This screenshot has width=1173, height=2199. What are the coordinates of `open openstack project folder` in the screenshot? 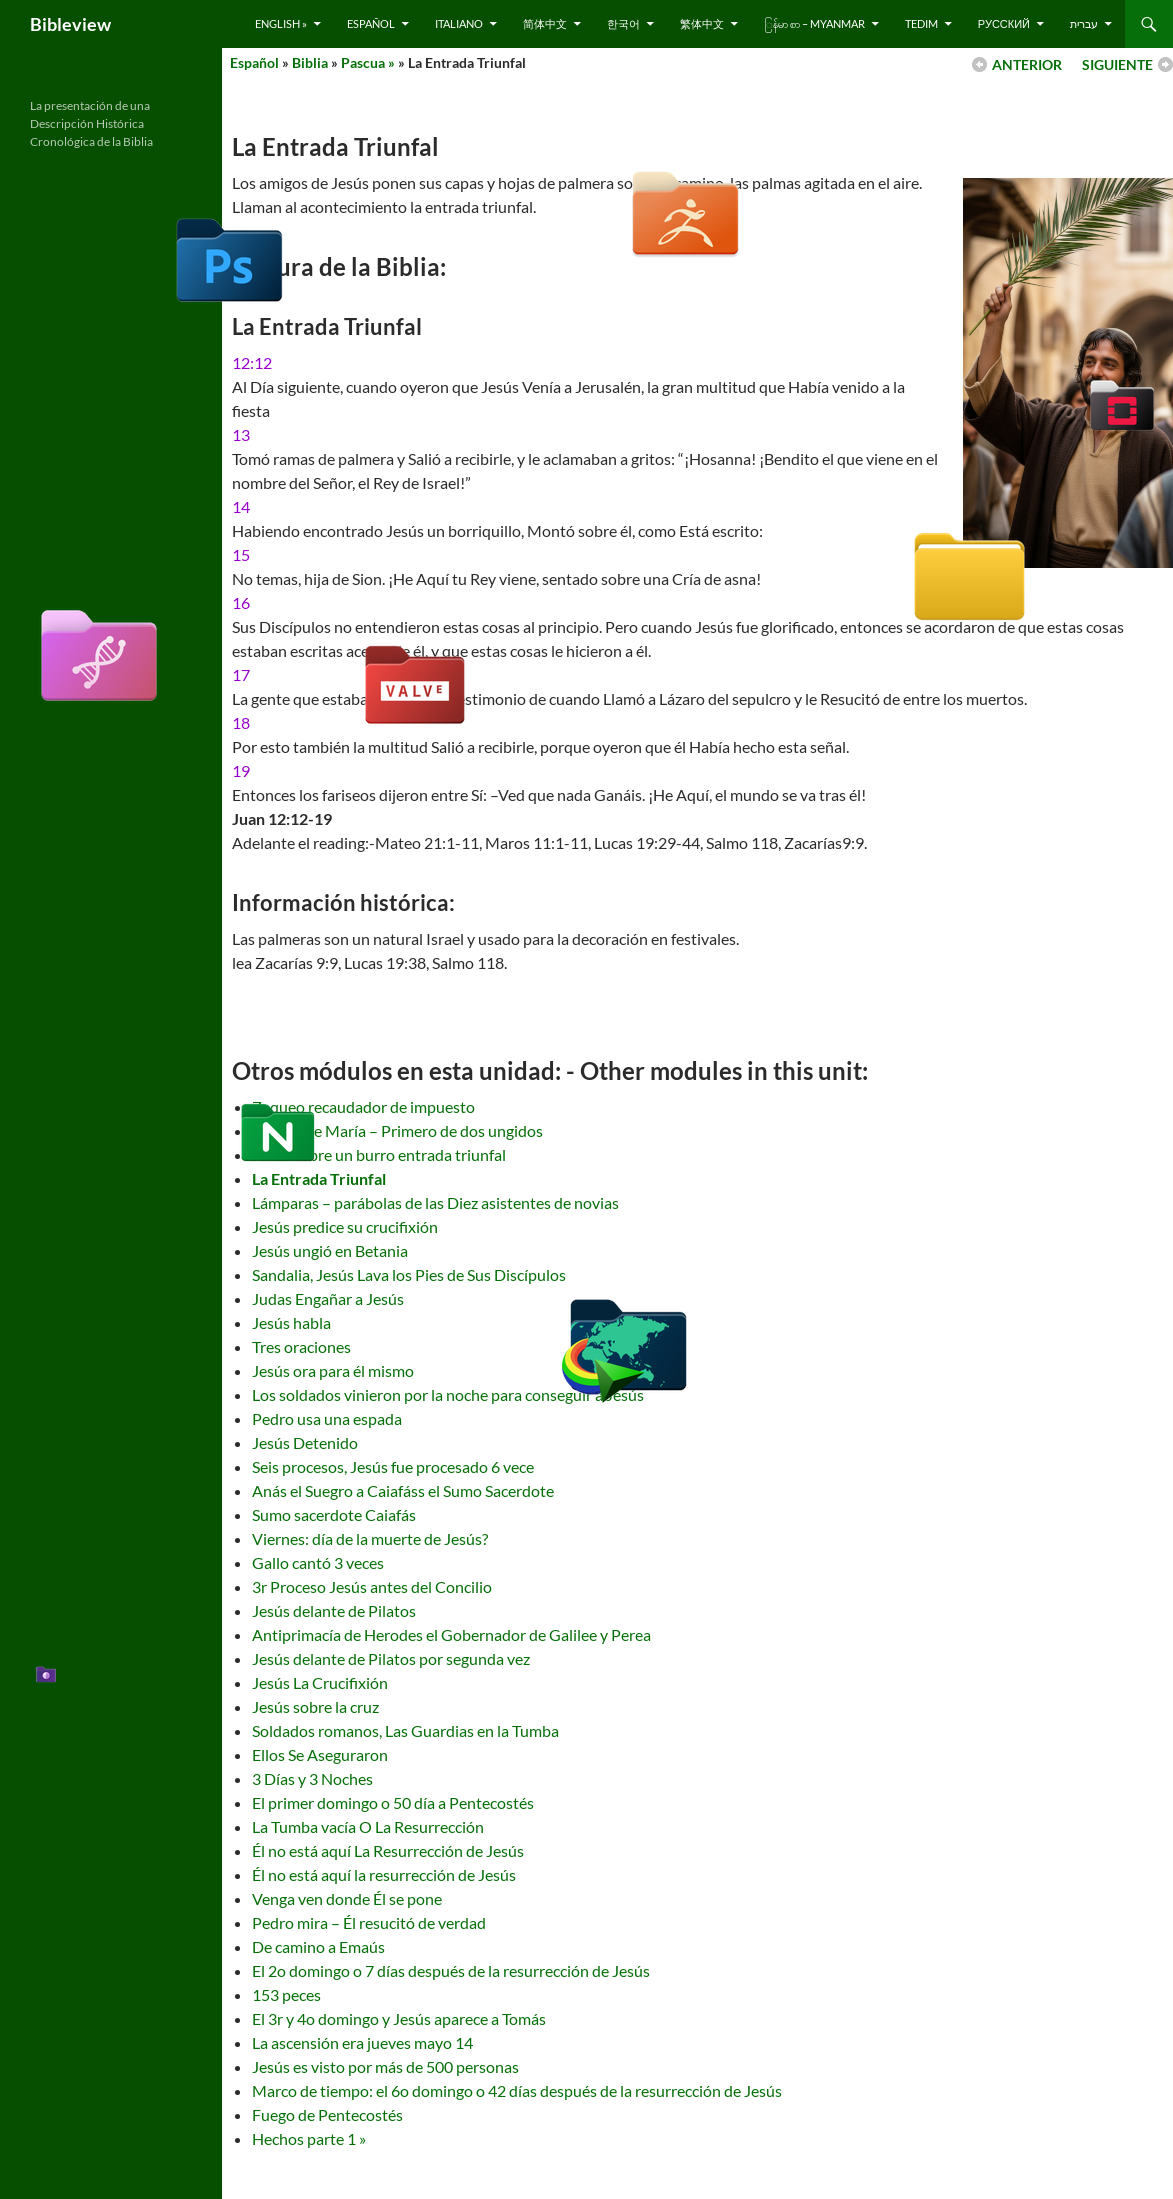 It's located at (1122, 407).